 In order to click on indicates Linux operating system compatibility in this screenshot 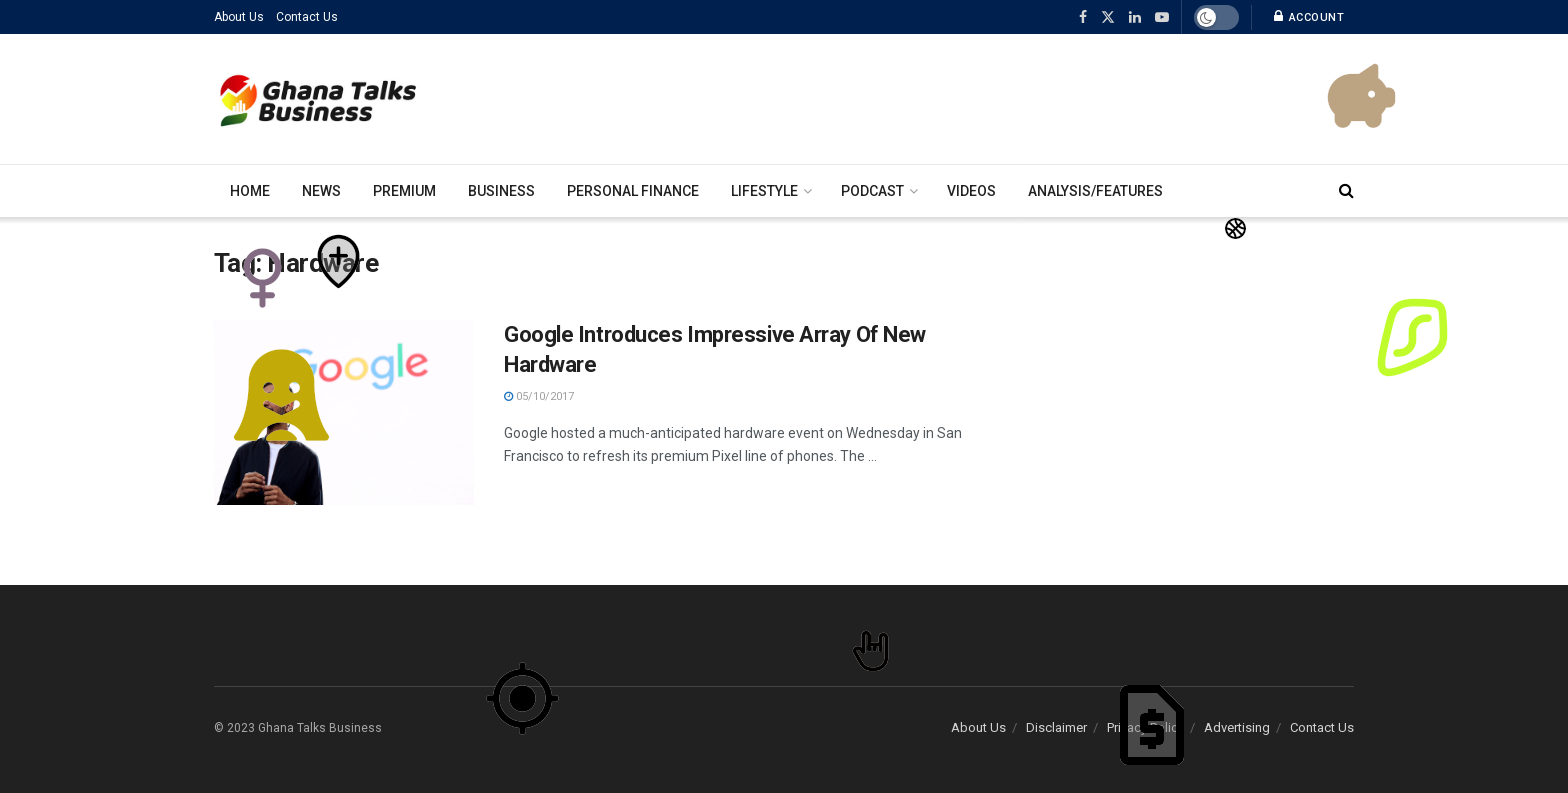, I will do `click(281, 400)`.